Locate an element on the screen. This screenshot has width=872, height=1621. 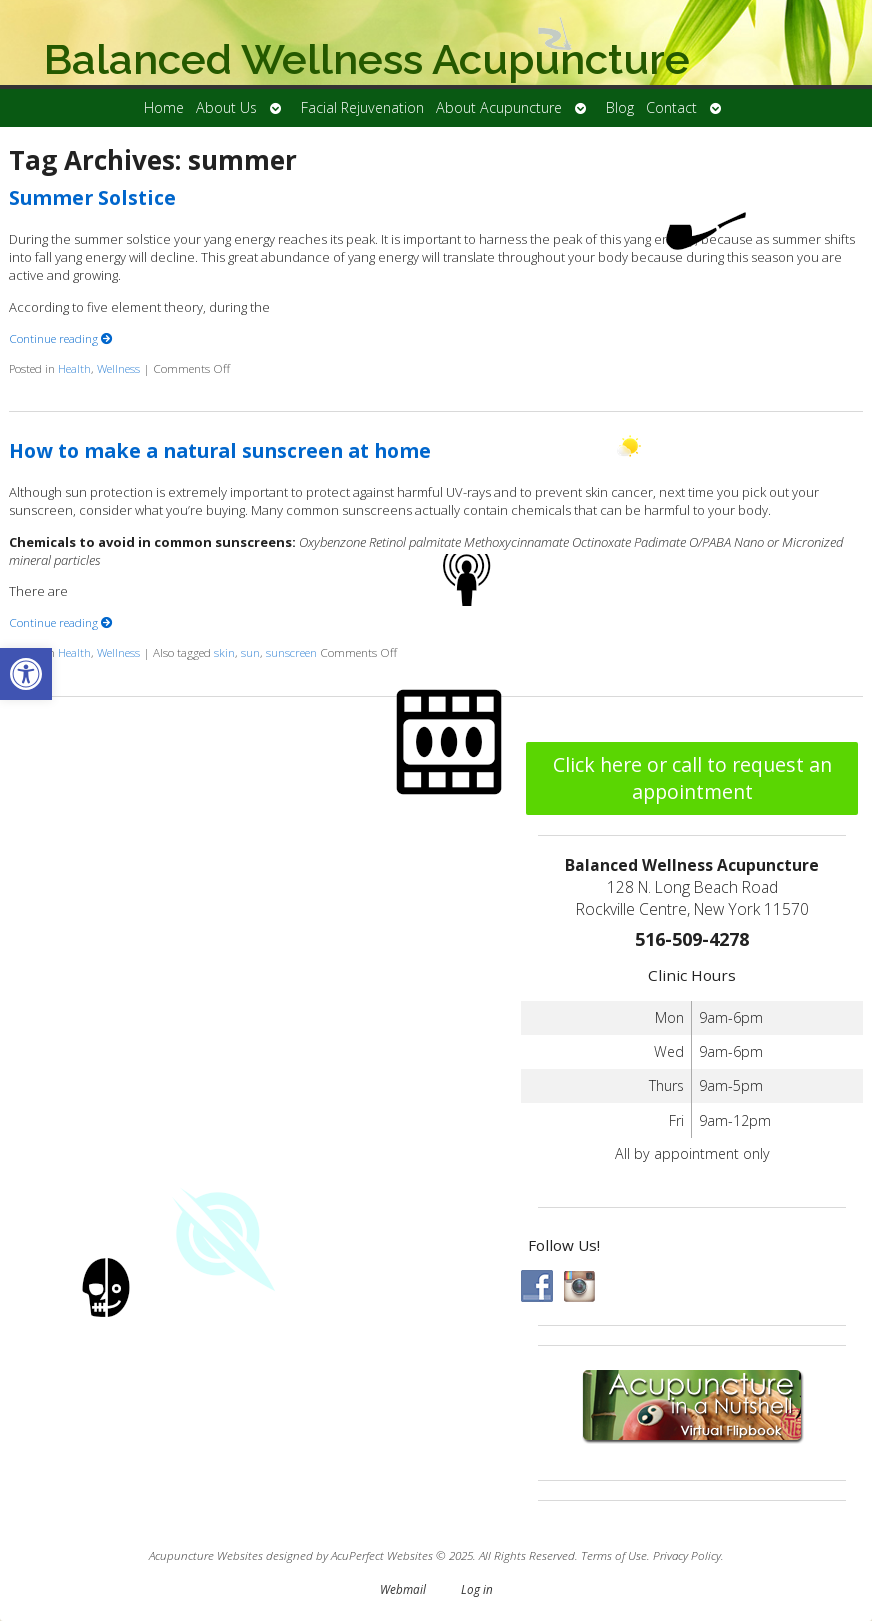
indicates a smoking-permitted area or zone is located at coordinates (706, 231).